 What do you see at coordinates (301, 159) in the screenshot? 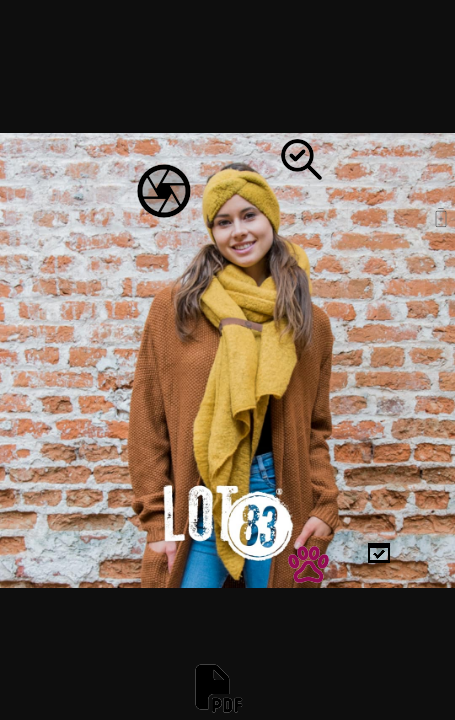
I see `confirm search results` at bounding box center [301, 159].